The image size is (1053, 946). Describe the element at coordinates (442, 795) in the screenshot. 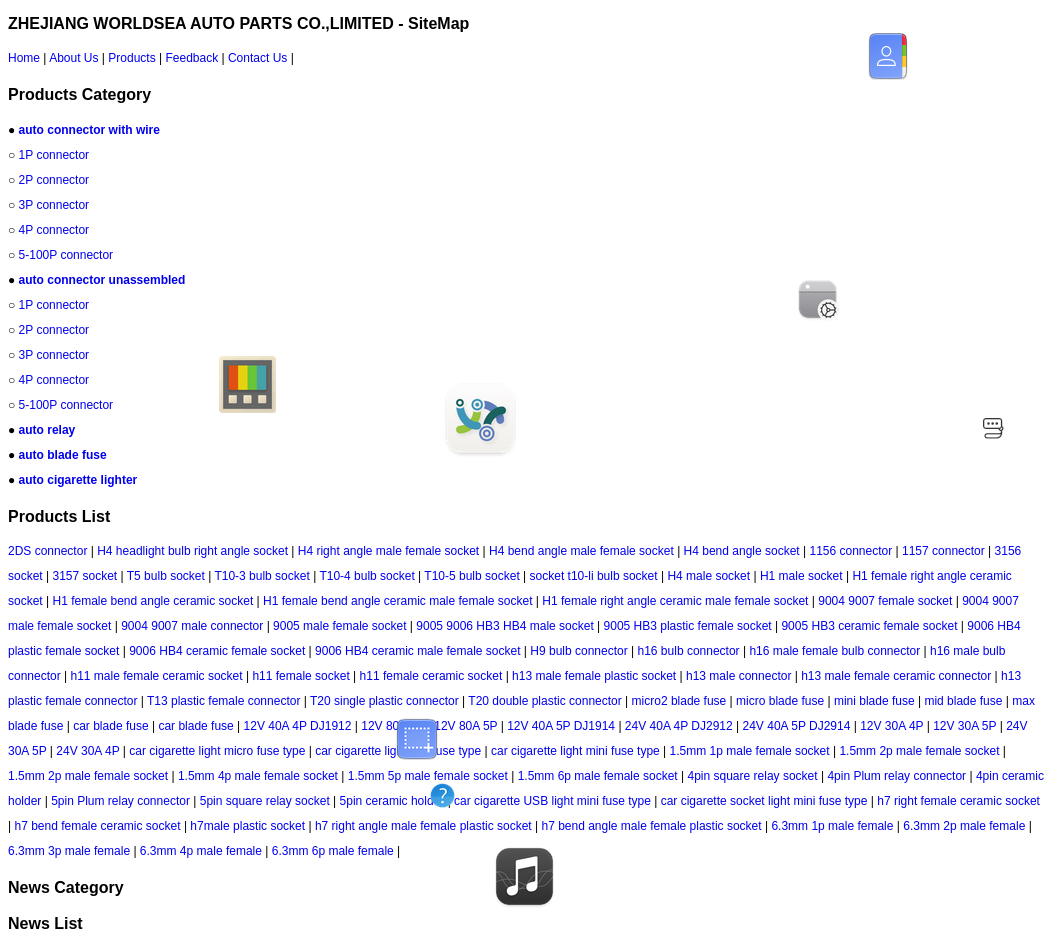

I see `open help documentation` at that location.